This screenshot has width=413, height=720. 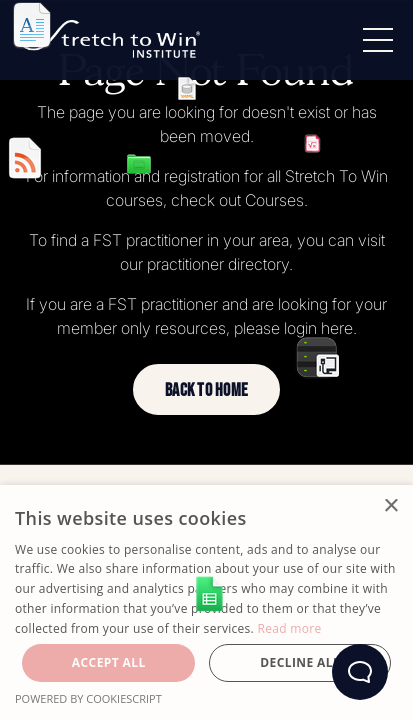 I want to click on open desktop folder, so click(x=139, y=164).